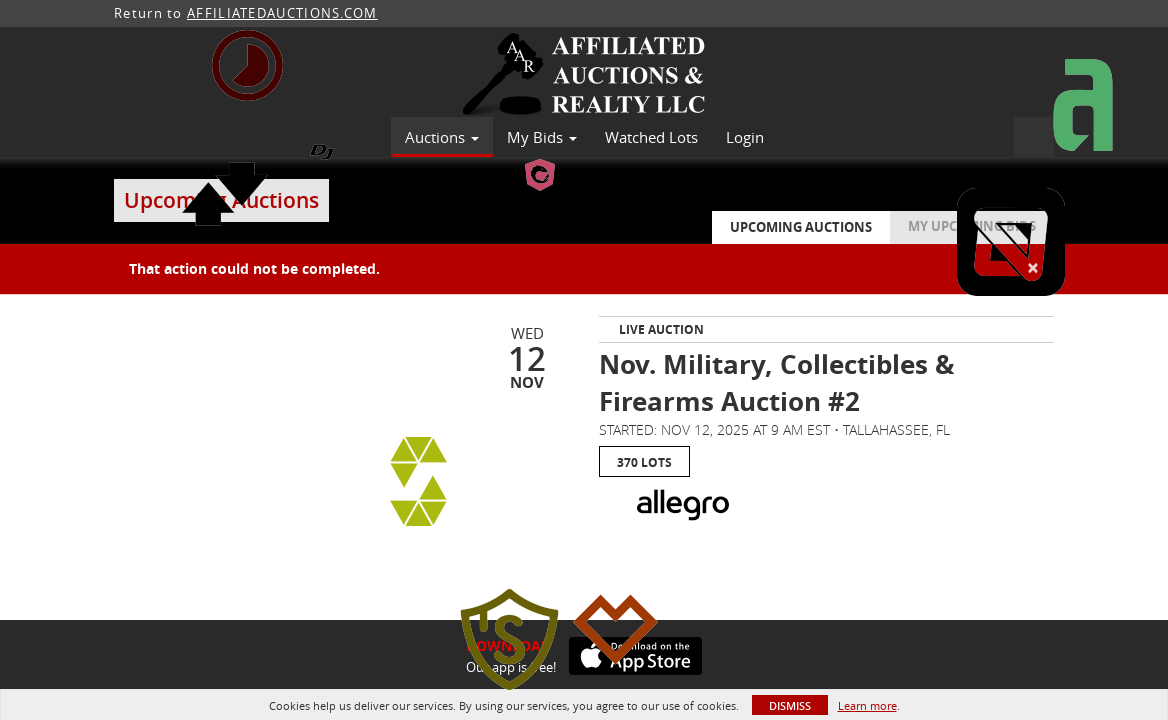  Describe the element at coordinates (540, 175) in the screenshot. I see `ngrx state management library logo` at that location.